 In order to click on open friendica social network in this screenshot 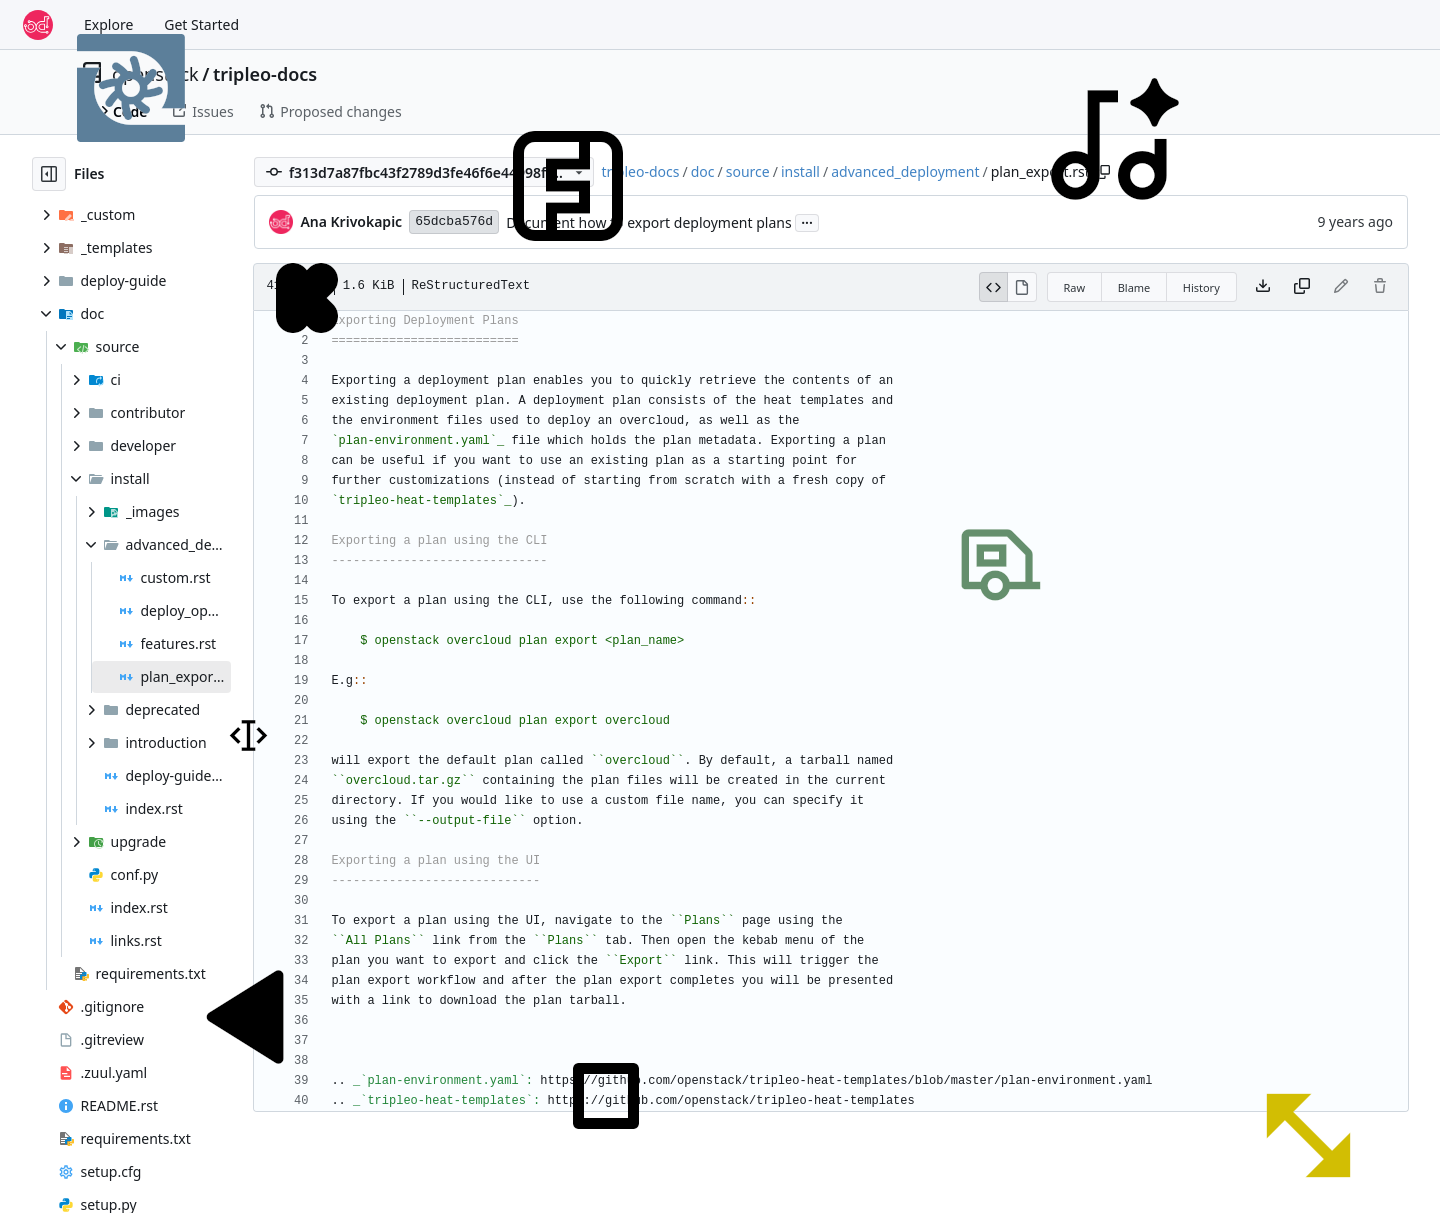, I will do `click(568, 186)`.